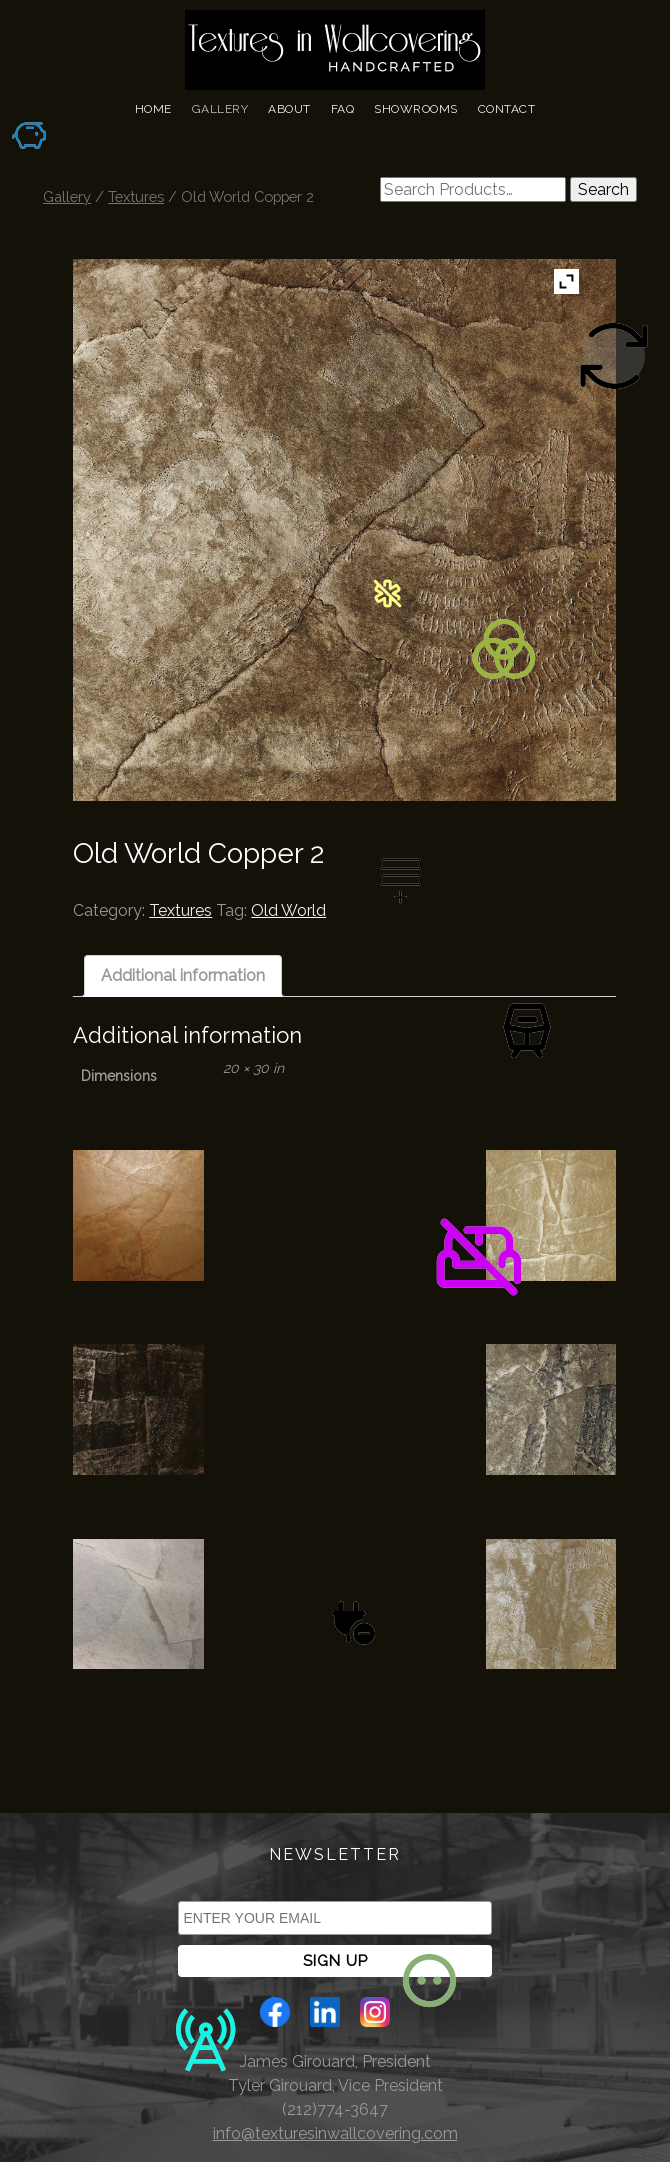  Describe the element at coordinates (614, 356) in the screenshot. I see `refresh or reload content` at that location.